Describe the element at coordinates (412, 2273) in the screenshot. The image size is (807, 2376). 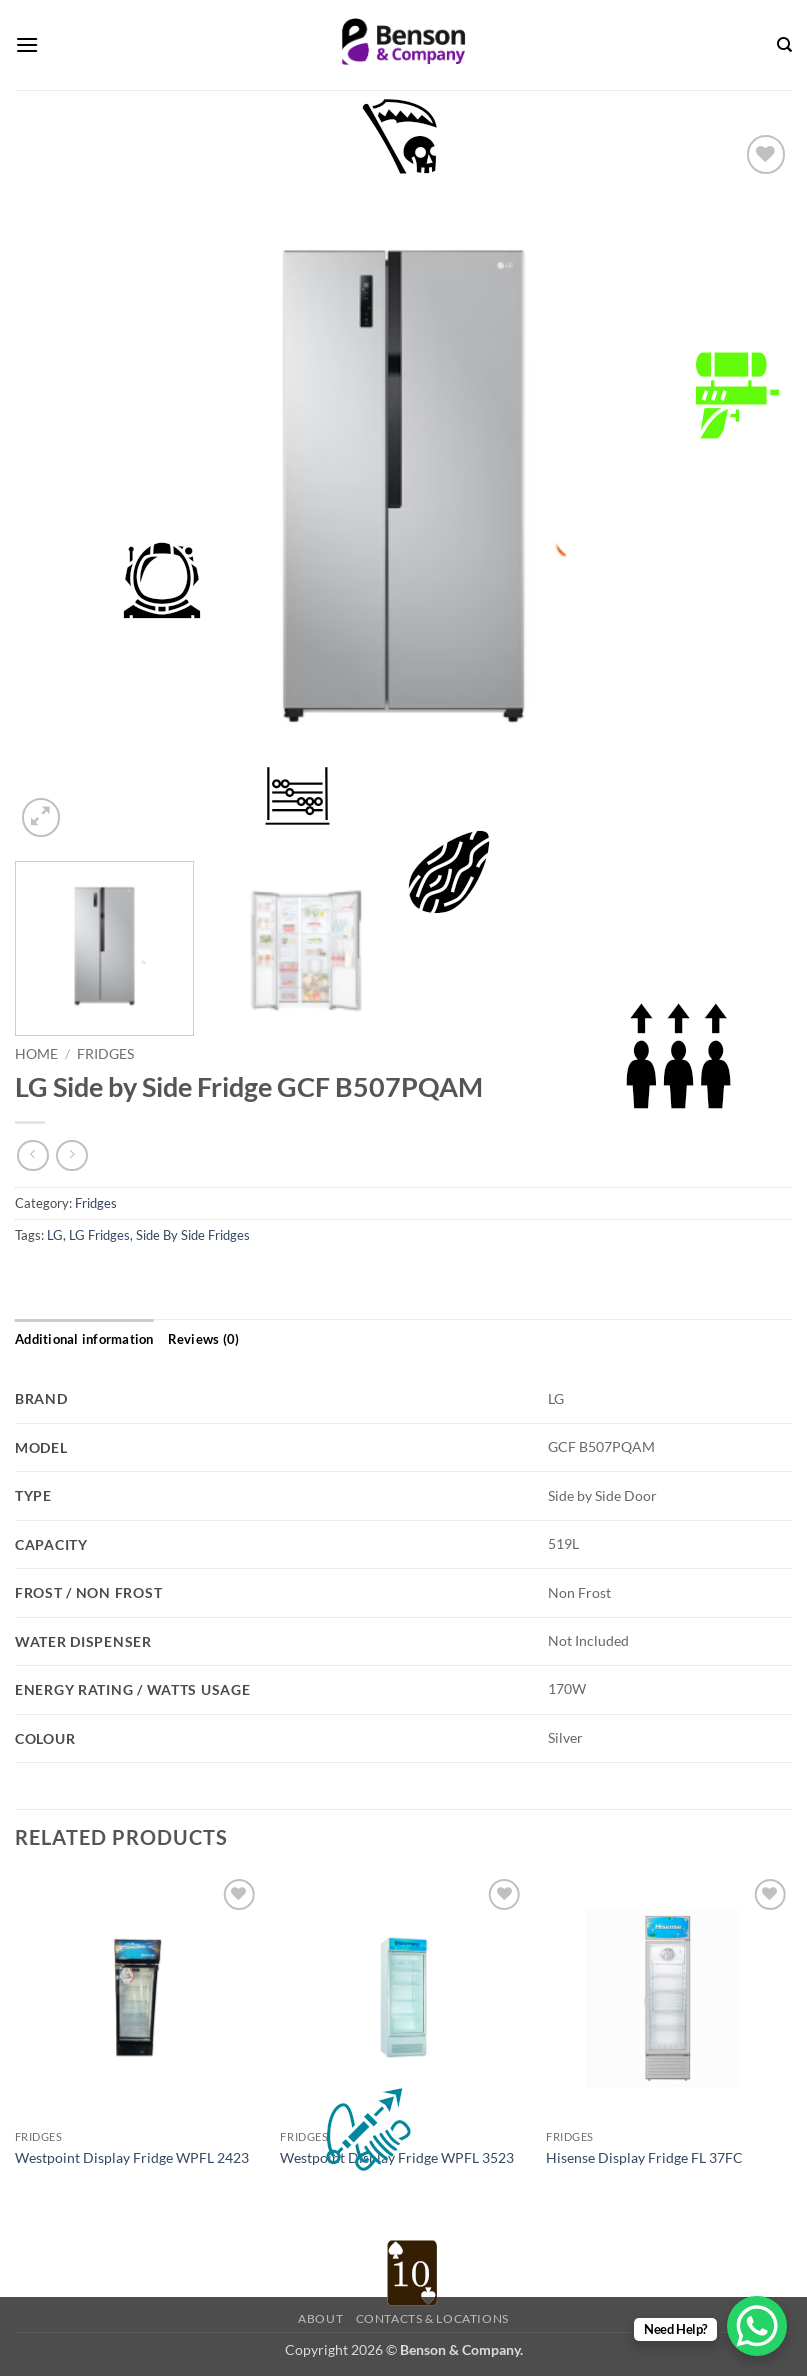
I see `ten of spades playing card` at that location.